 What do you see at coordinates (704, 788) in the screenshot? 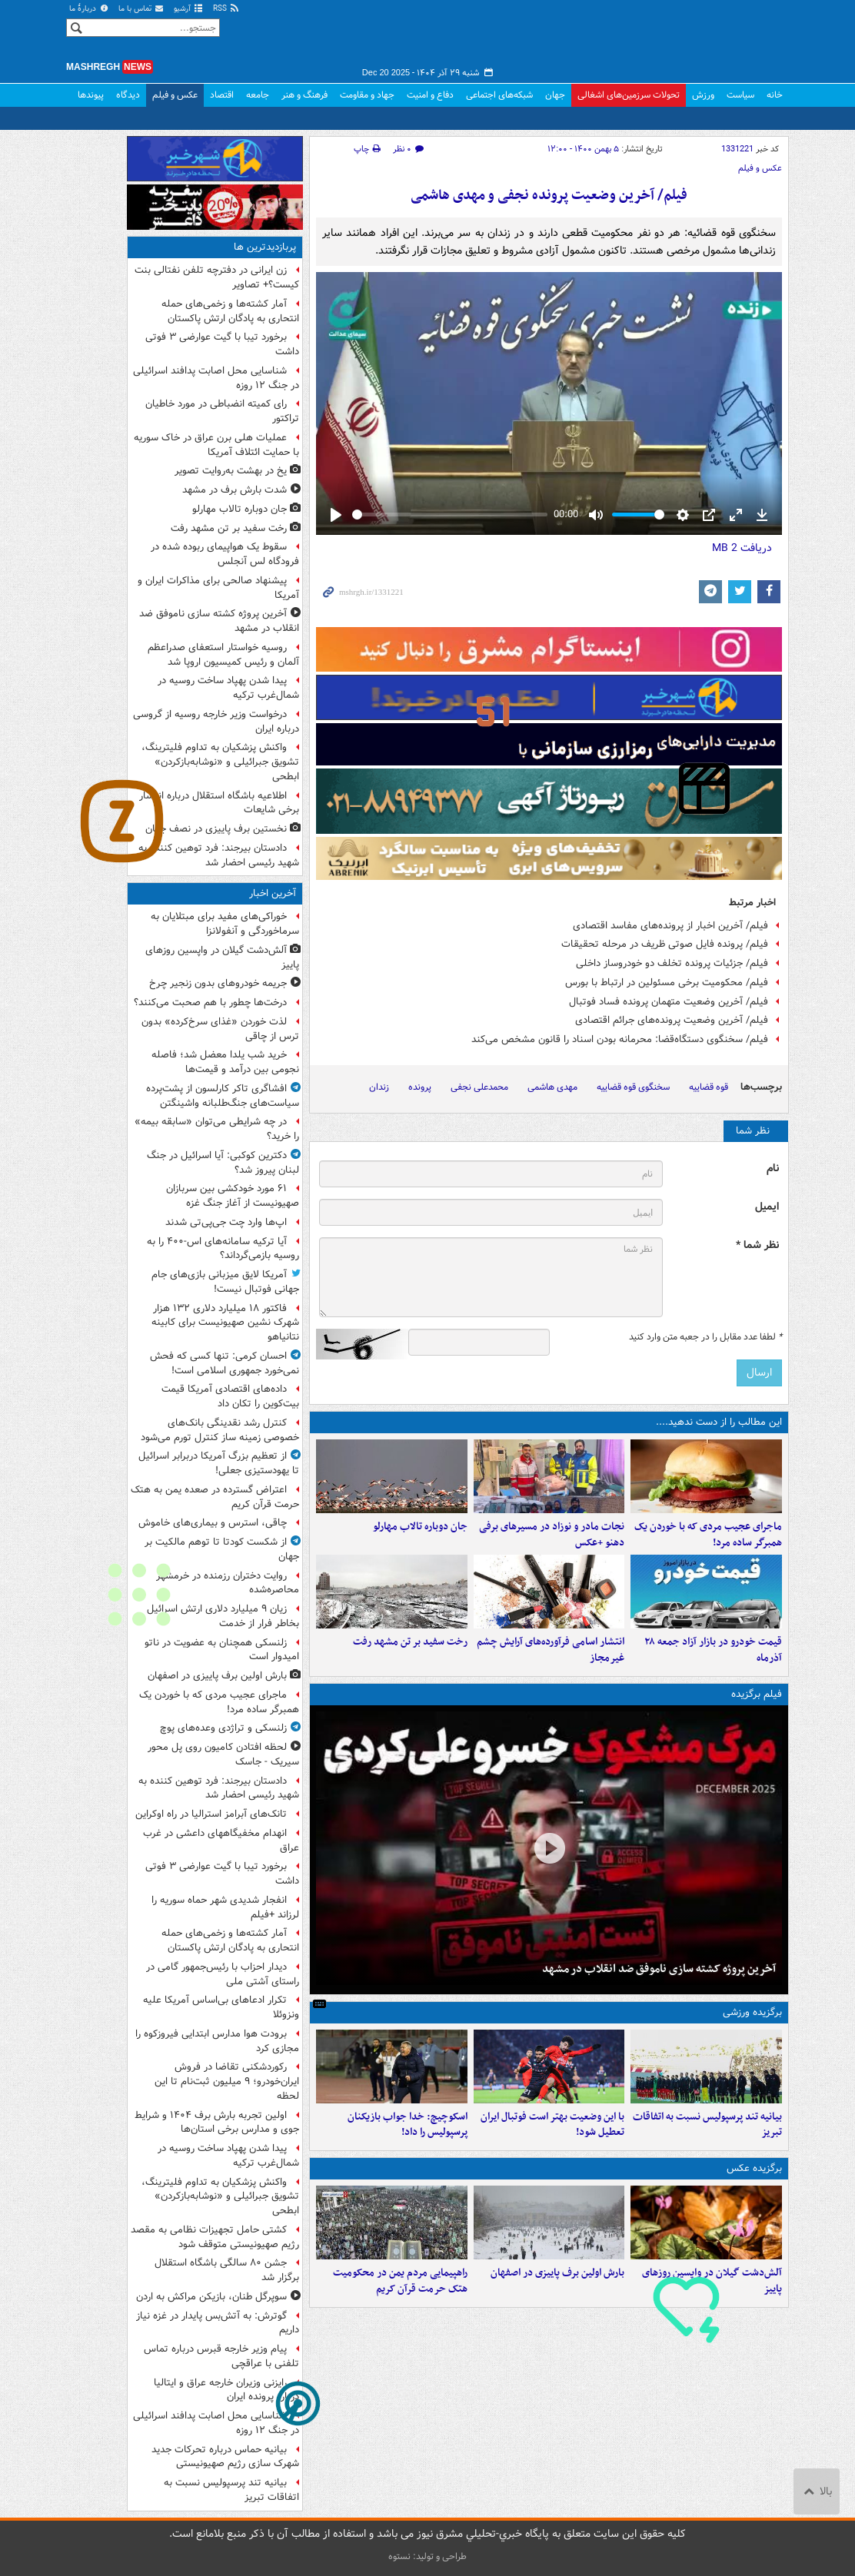
I see `insert a new row into a table` at bounding box center [704, 788].